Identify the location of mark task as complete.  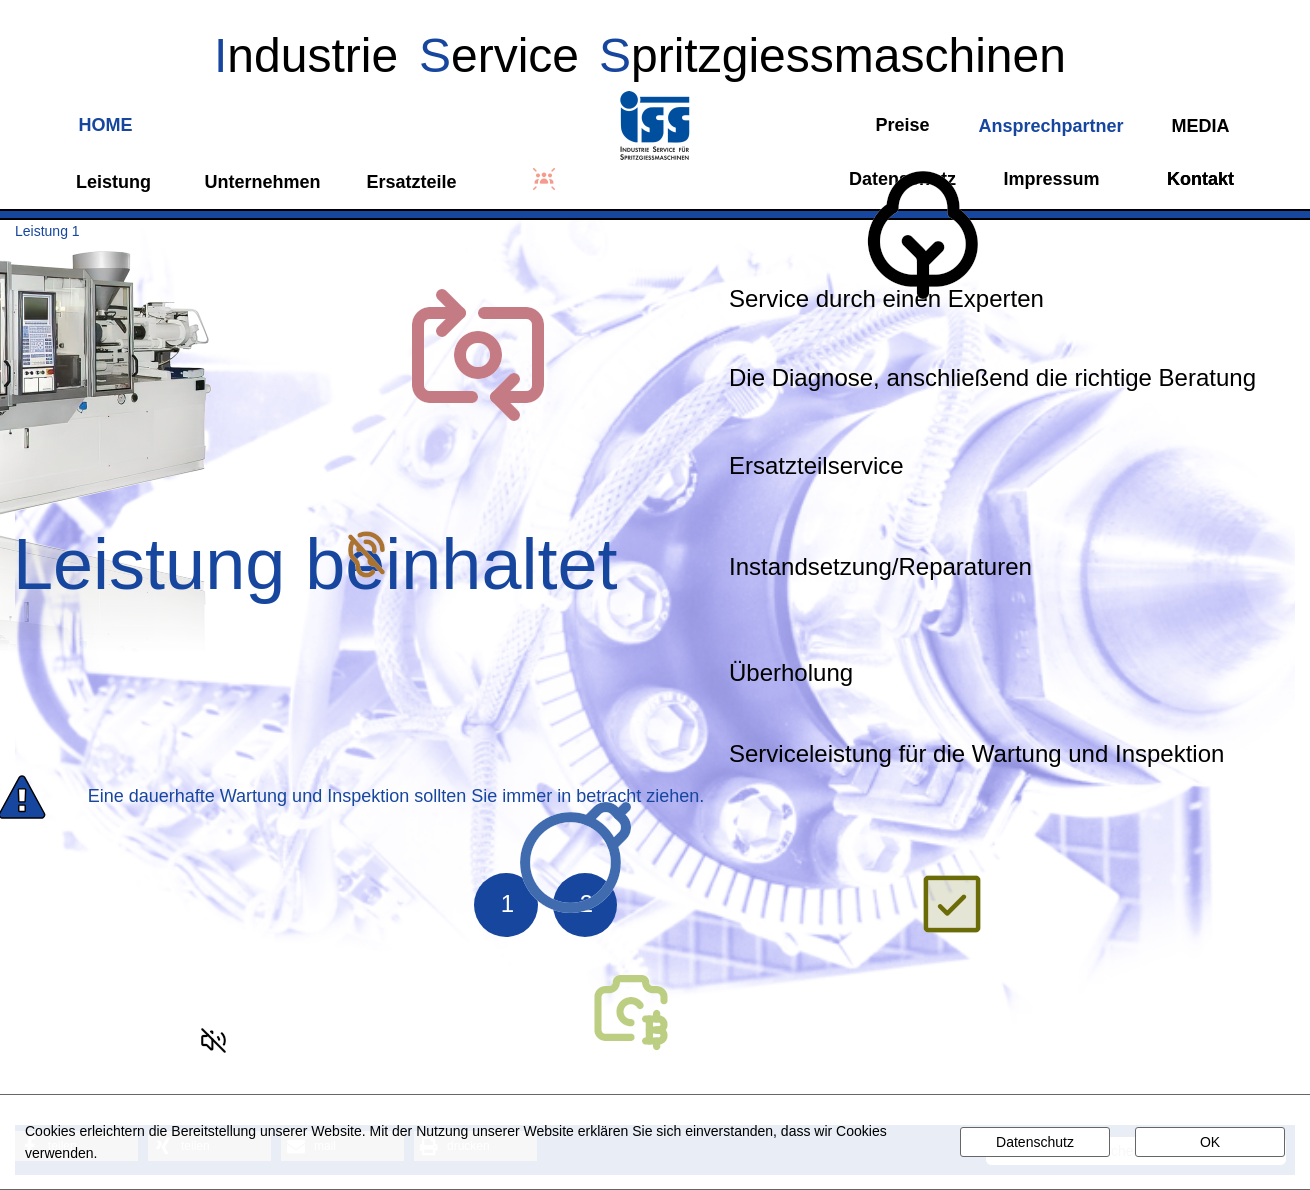
(952, 904).